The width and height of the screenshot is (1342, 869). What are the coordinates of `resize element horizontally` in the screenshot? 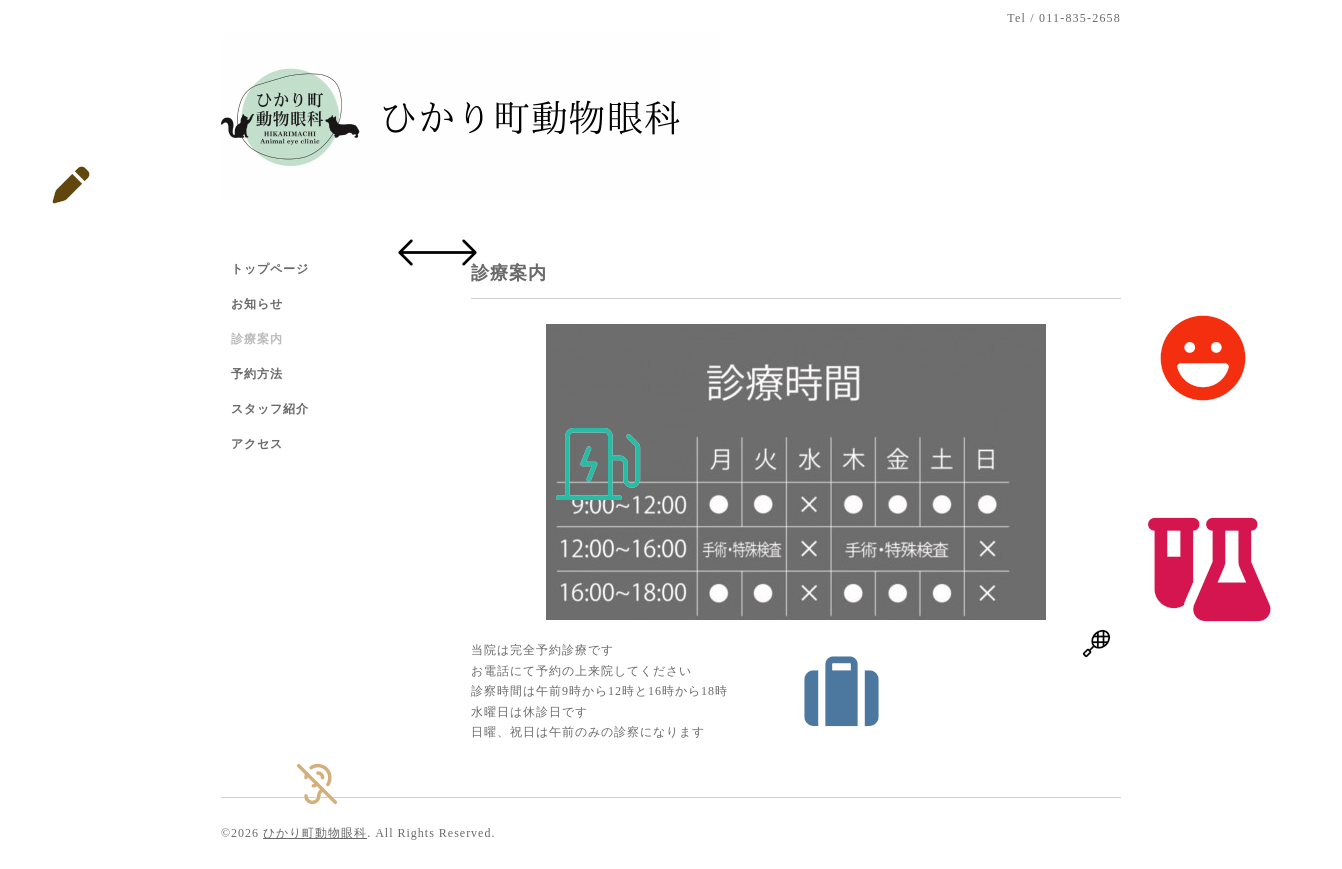 It's located at (437, 252).